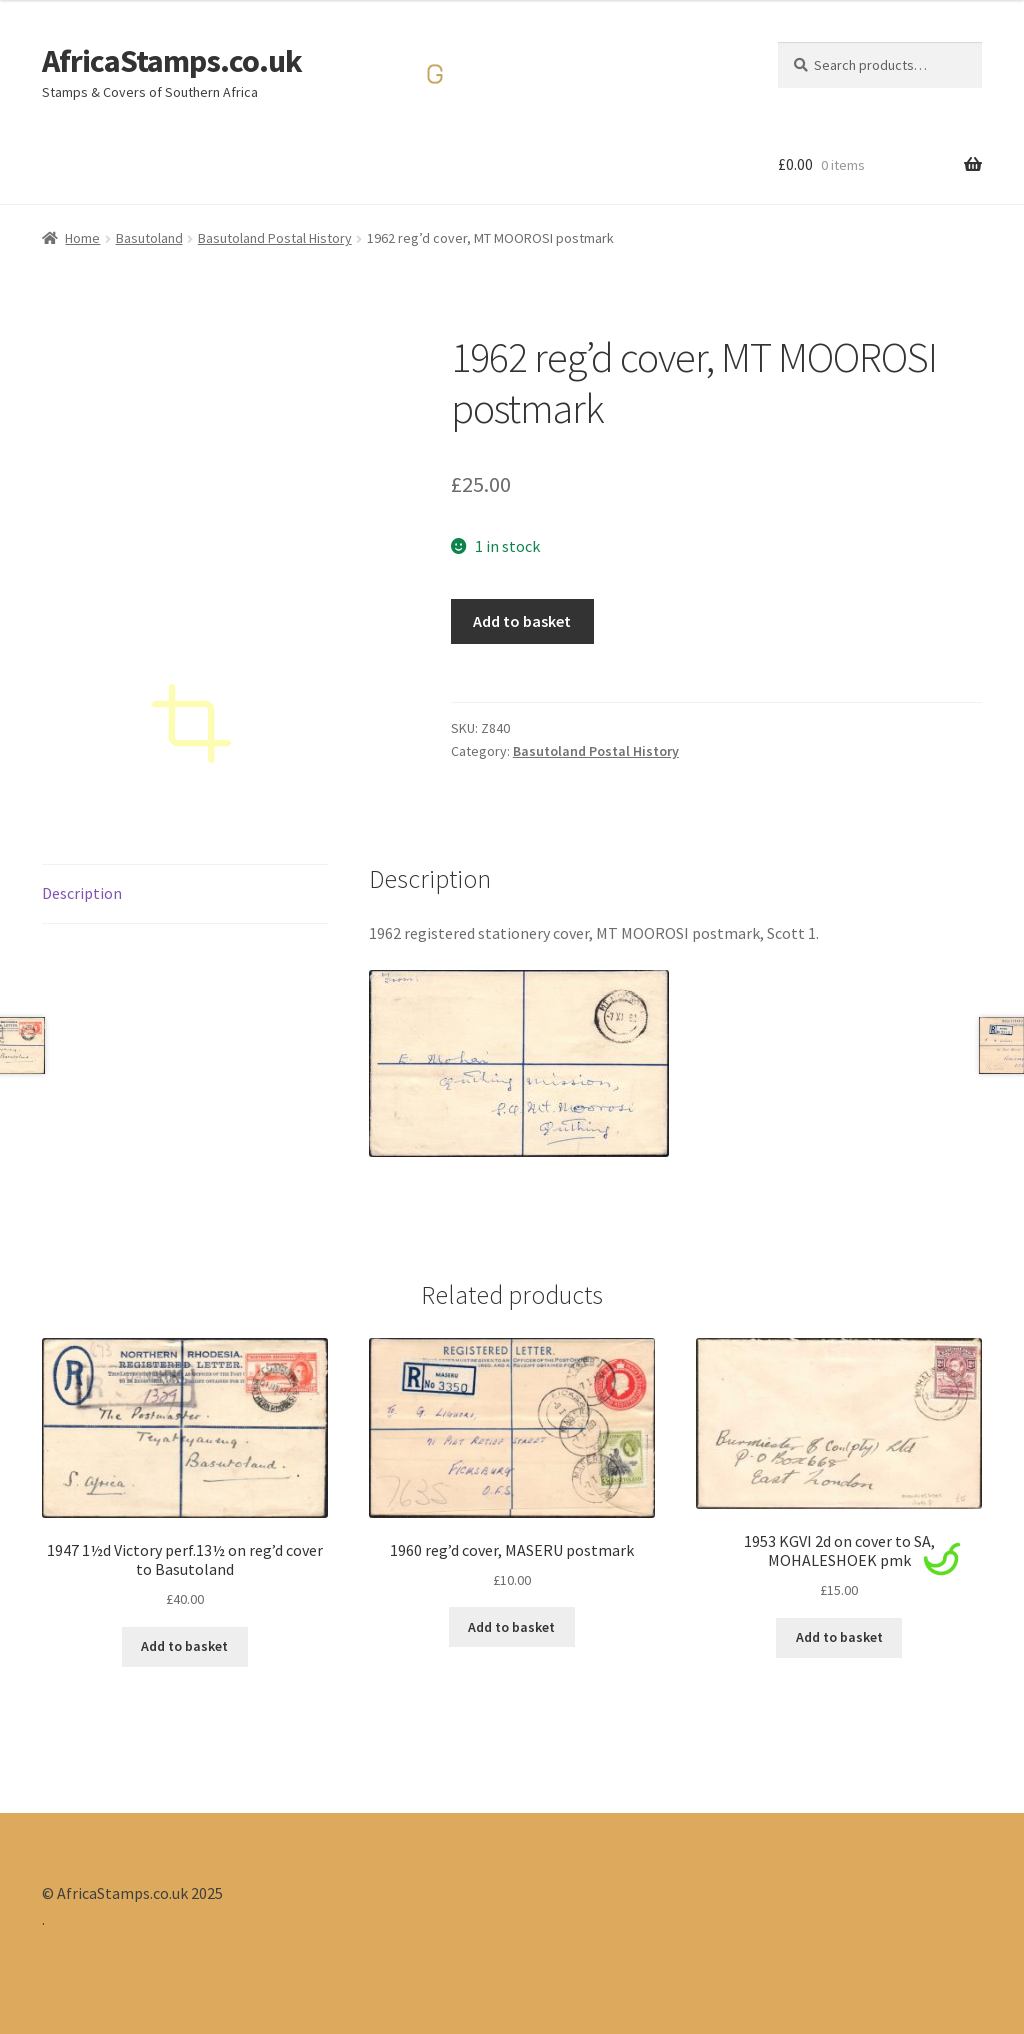  Describe the element at coordinates (435, 74) in the screenshot. I see `represents the letter G in text or typography tools` at that location.